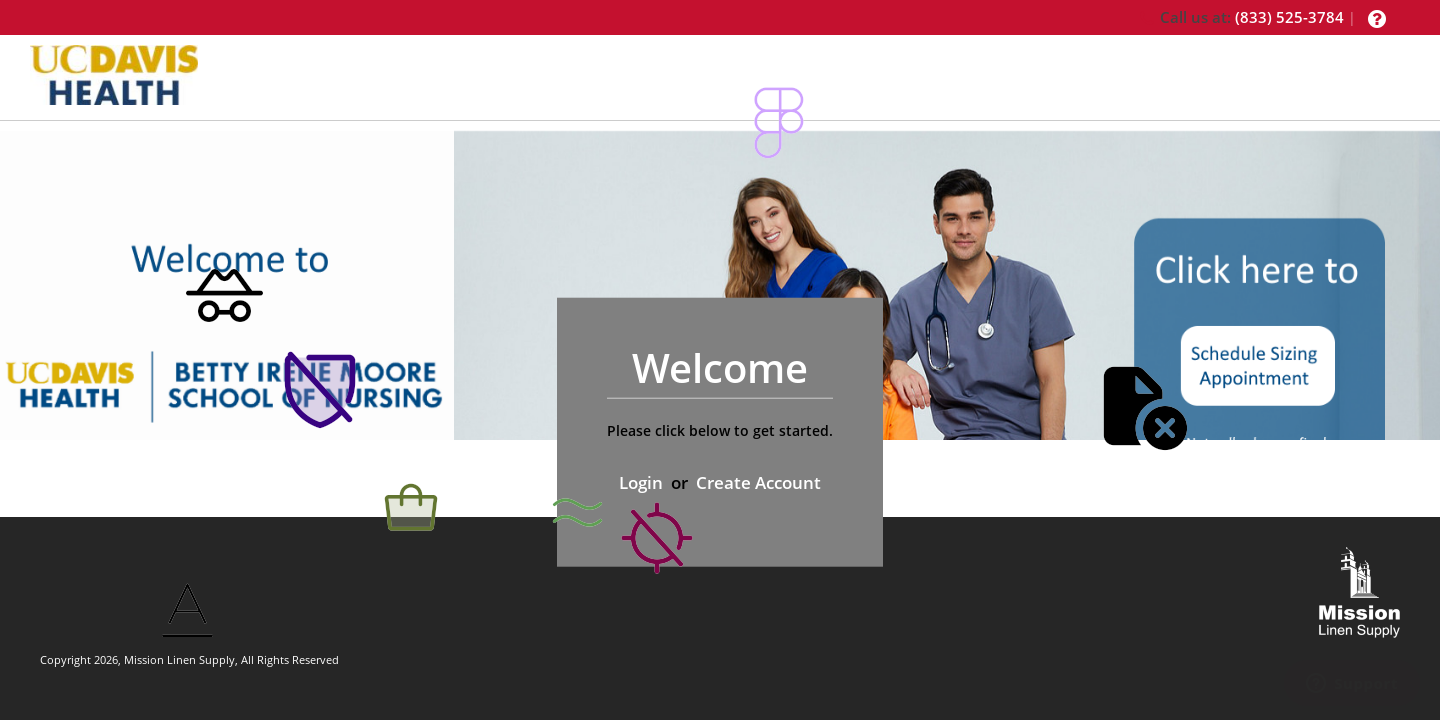  Describe the element at coordinates (777, 121) in the screenshot. I see `open Figma design file` at that location.